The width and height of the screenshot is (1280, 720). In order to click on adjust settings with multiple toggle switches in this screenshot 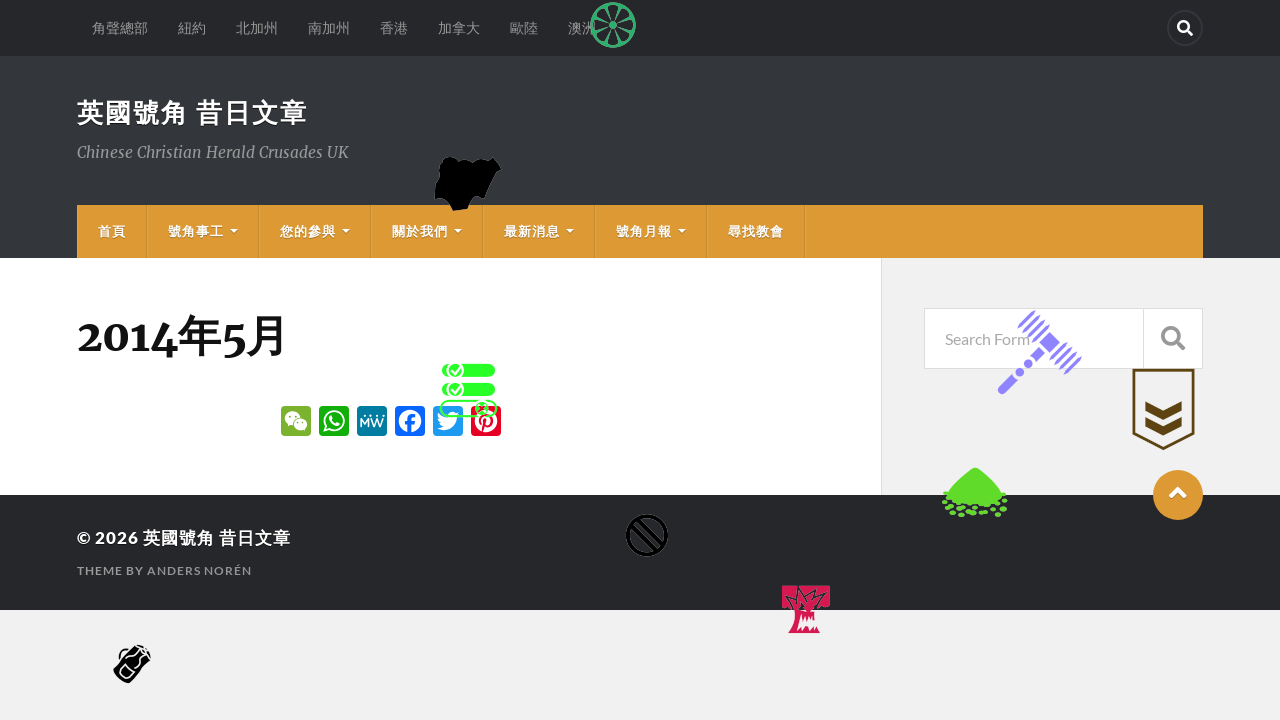, I will do `click(468, 390)`.